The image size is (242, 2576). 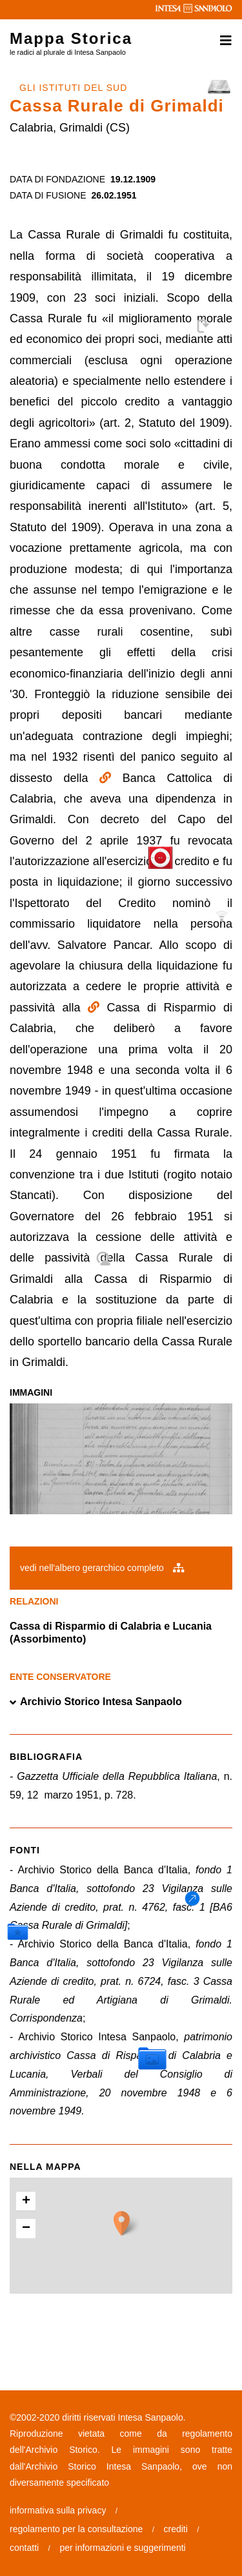 What do you see at coordinates (160, 857) in the screenshot?
I see `indicates a connected iPod shuffle device` at bounding box center [160, 857].